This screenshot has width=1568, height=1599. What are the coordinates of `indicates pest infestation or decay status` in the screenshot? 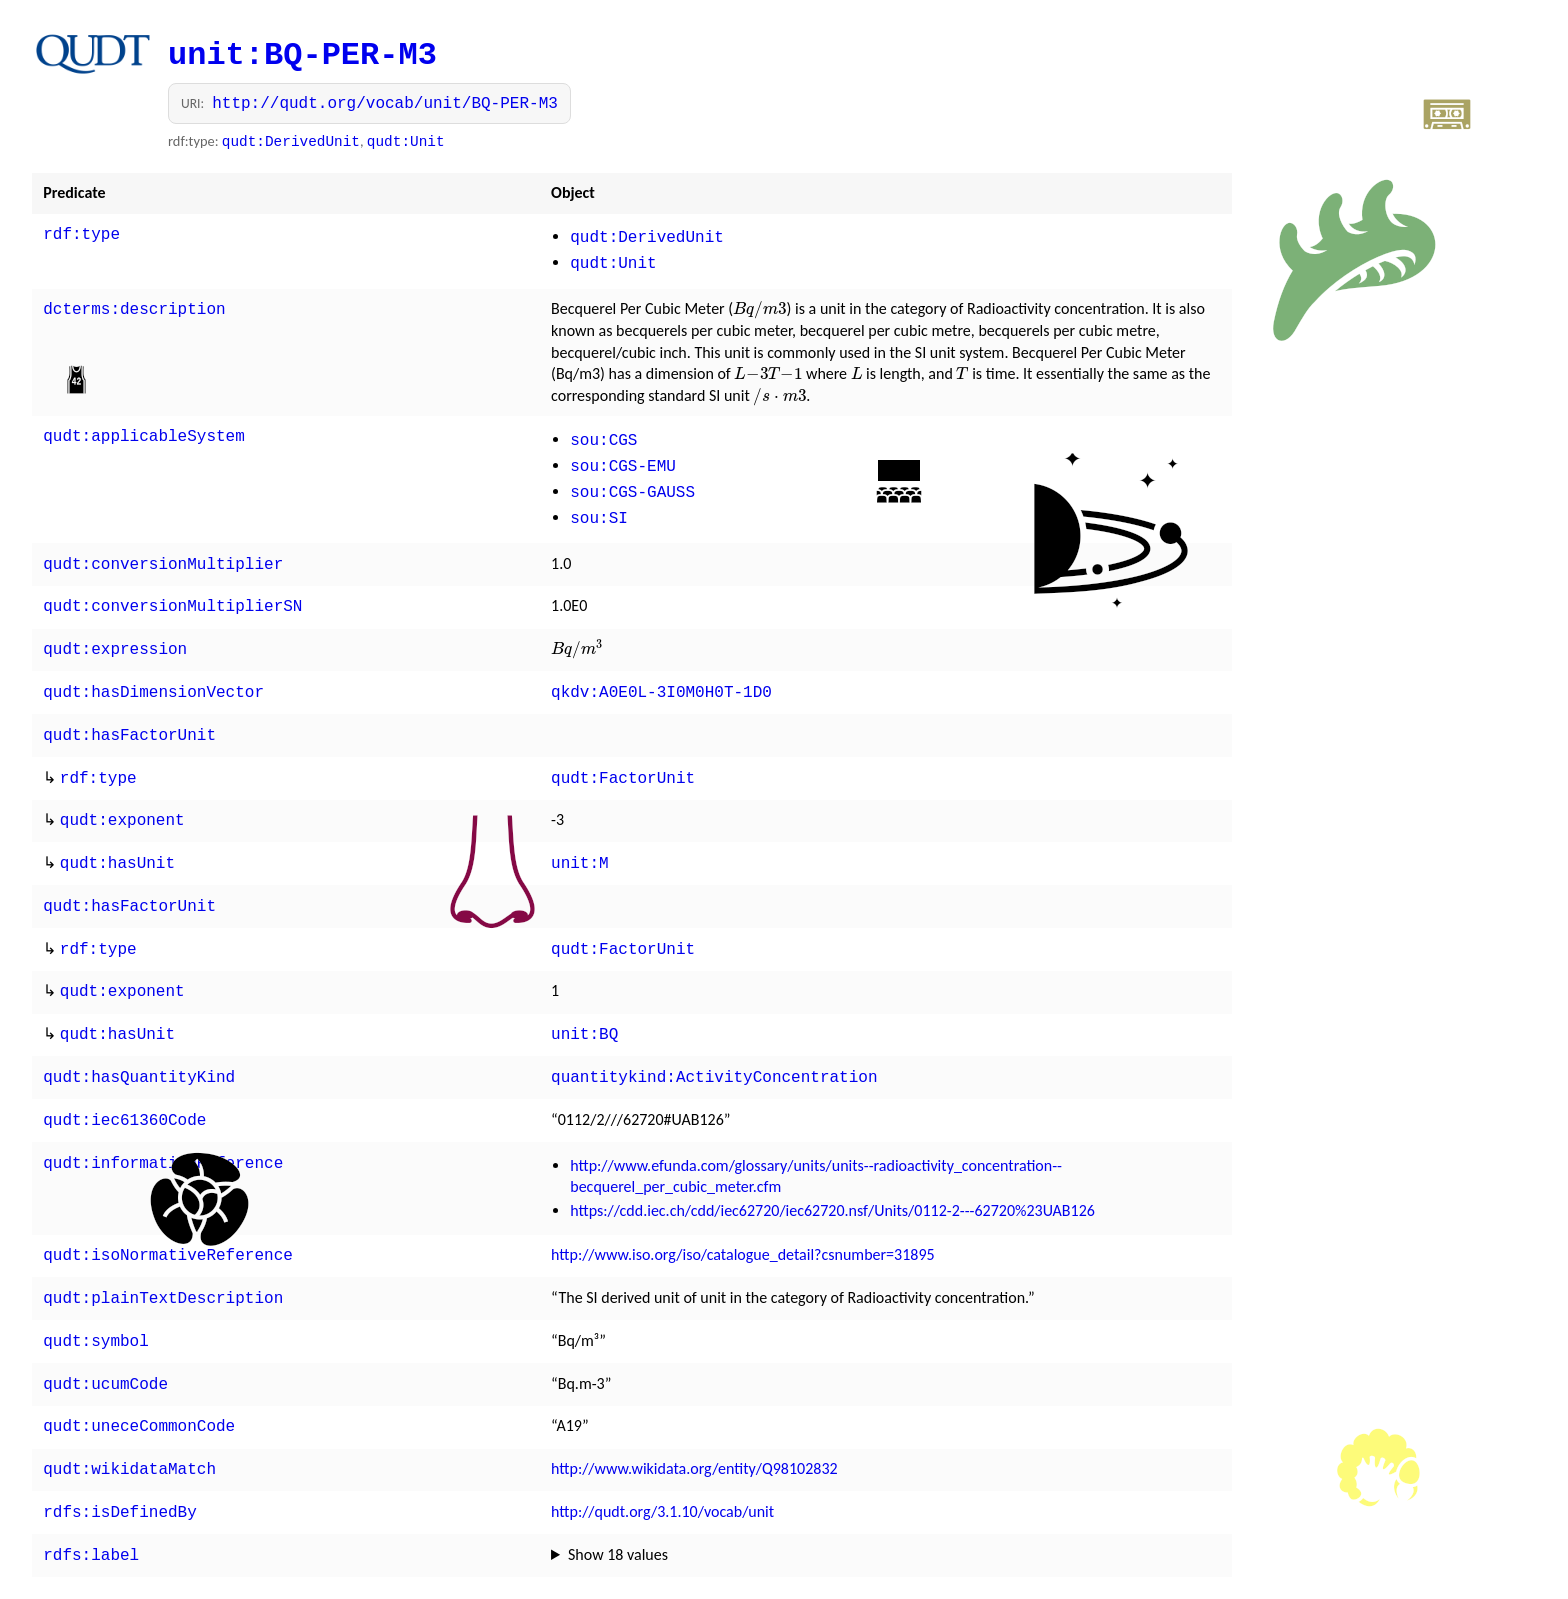 It's located at (1378, 1470).